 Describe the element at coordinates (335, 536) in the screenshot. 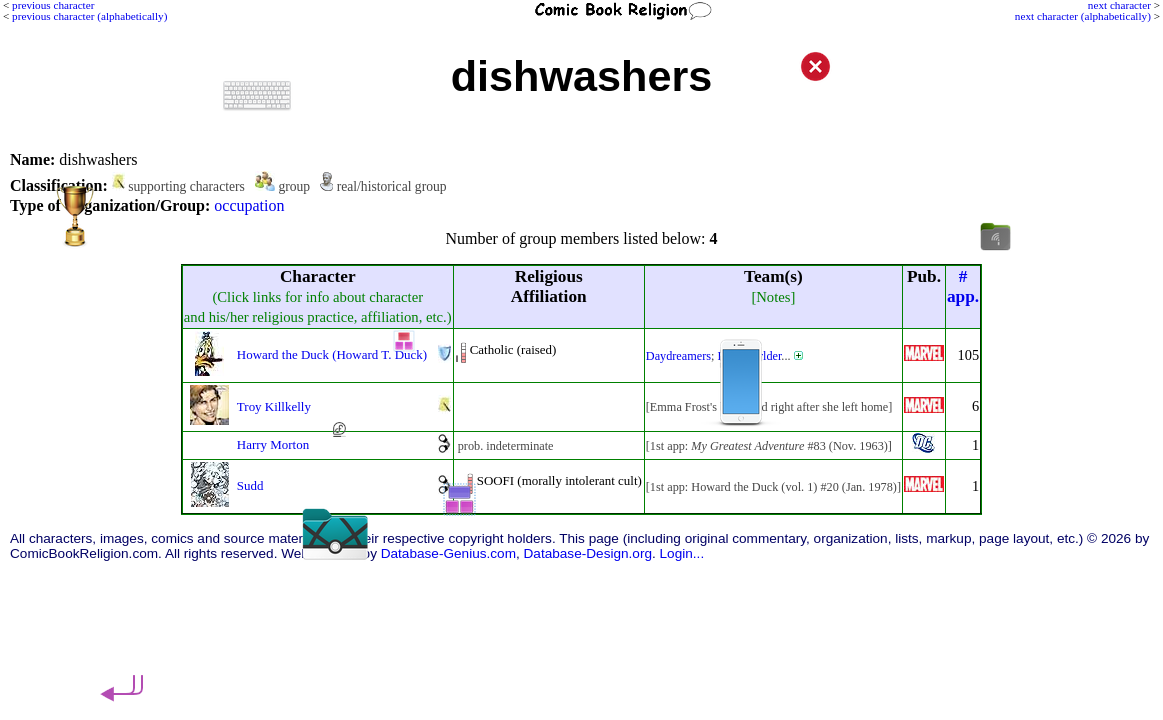

I see `folder for pokémon net ball collection or related game assets` at that location.